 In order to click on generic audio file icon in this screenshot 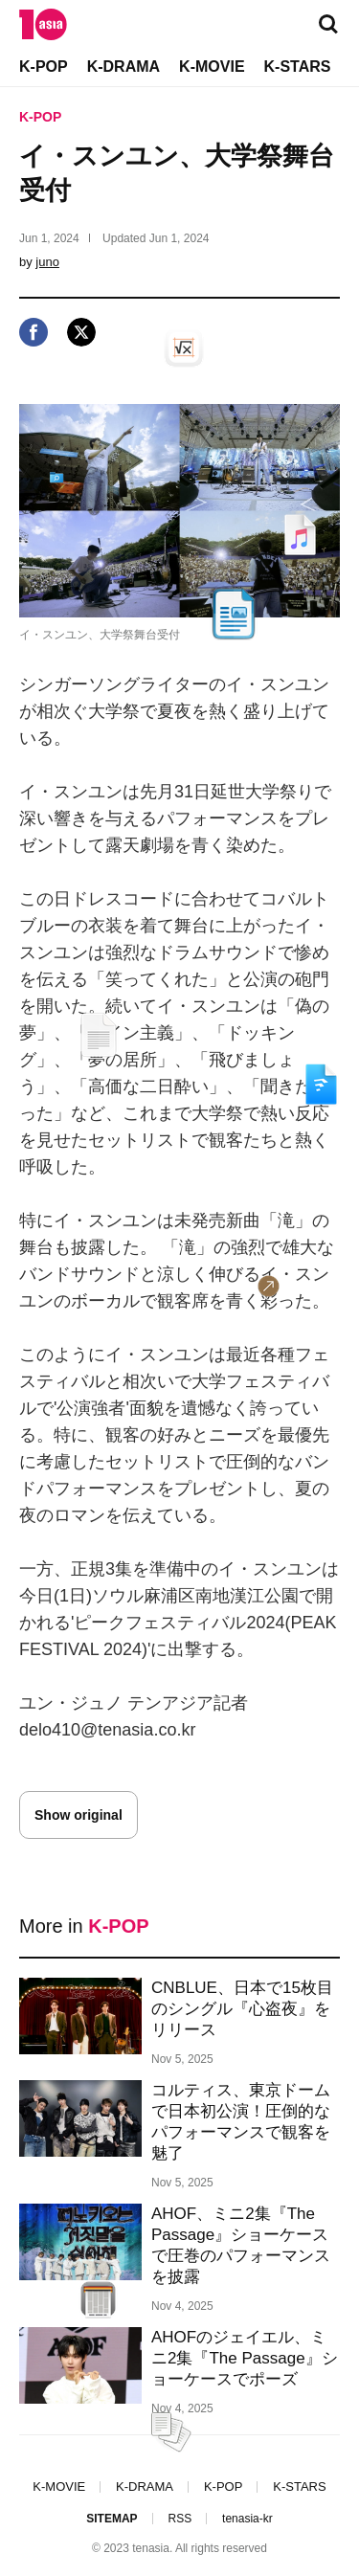, I will do `click(300, 535)`.